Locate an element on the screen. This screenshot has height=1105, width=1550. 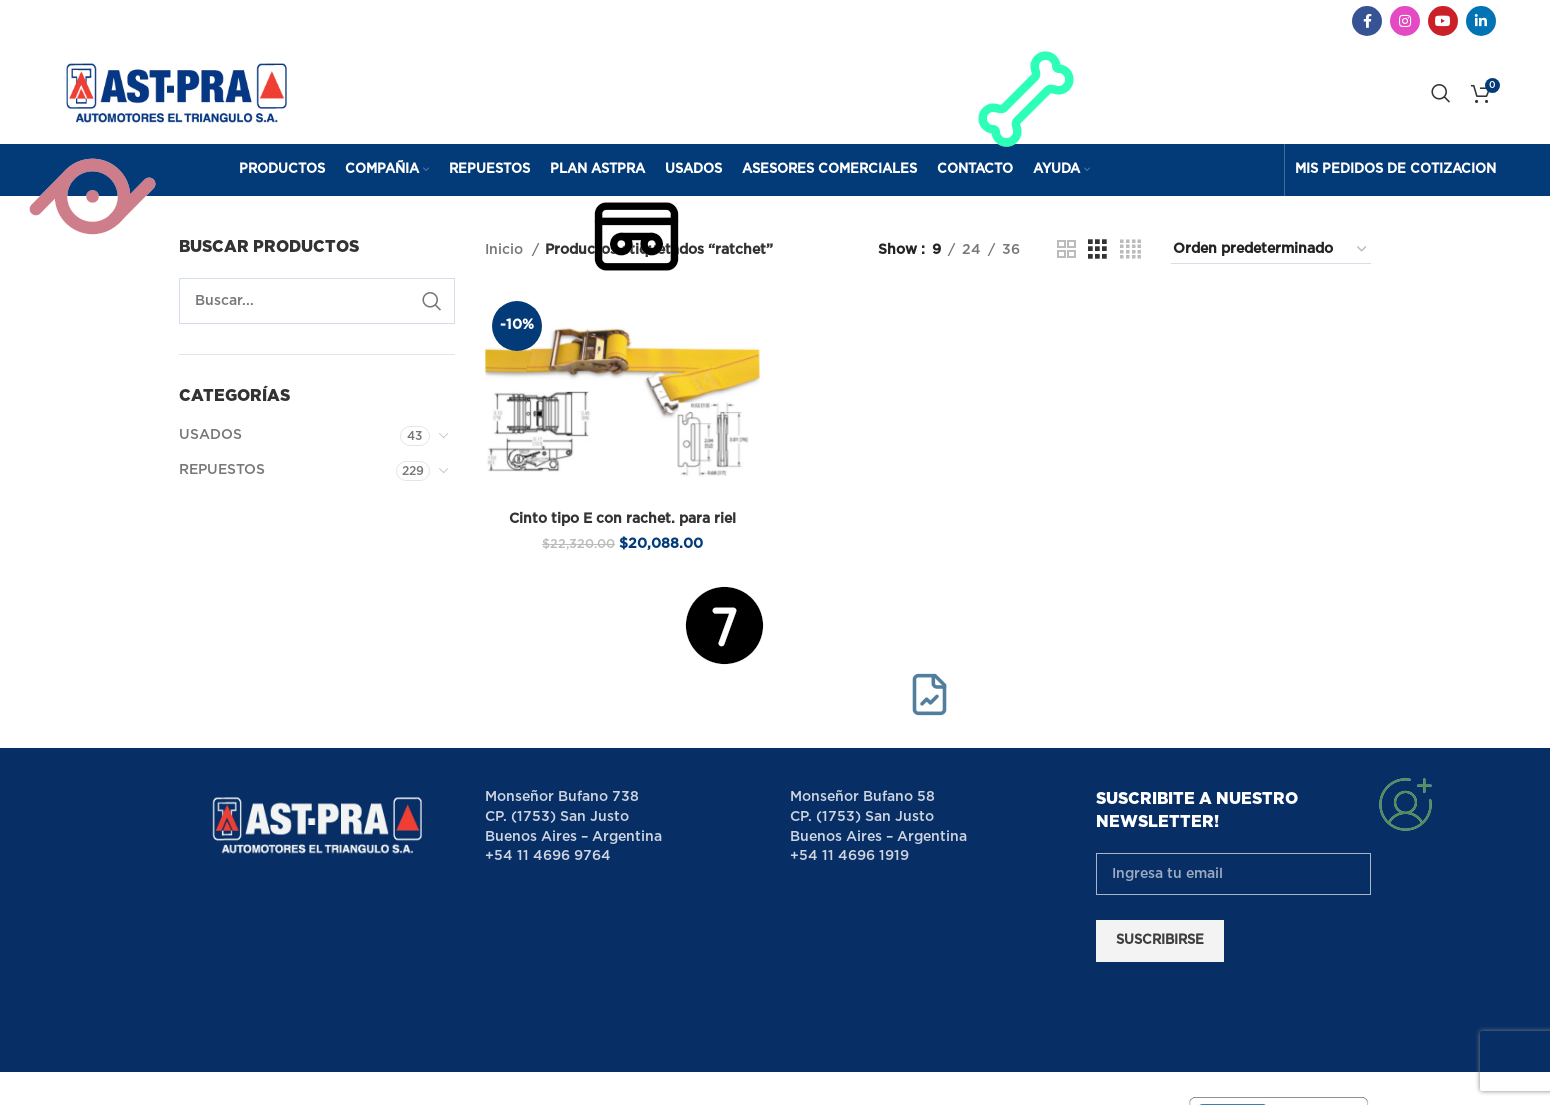
add a new user or contact is located at coordinates (1405, 804).